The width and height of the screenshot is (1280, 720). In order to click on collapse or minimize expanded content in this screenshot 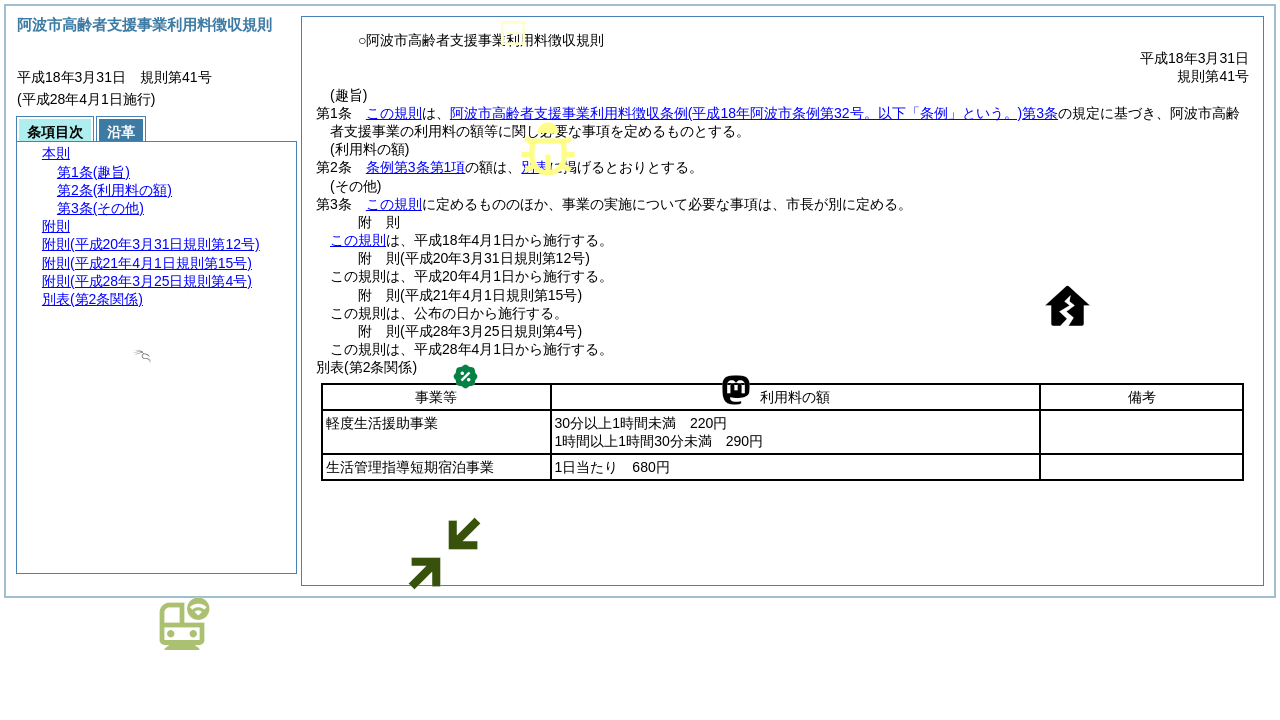, I will do `click(444, 553)`.